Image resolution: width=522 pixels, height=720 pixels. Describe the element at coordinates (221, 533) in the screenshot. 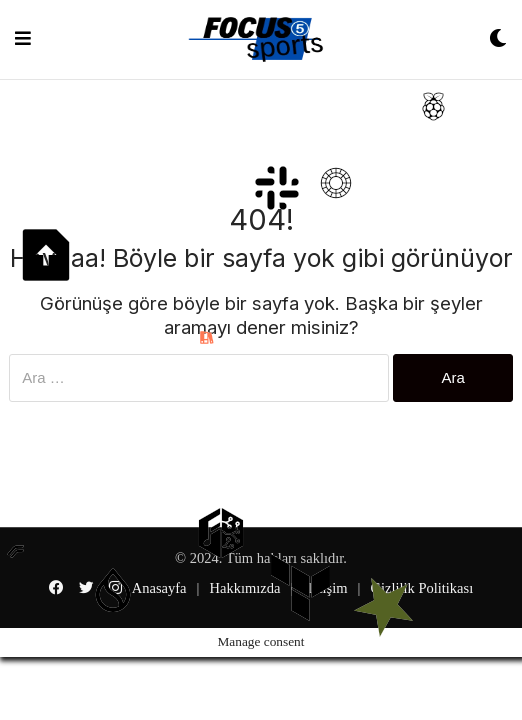

I see `link to MusicBrainz music database` at that location.